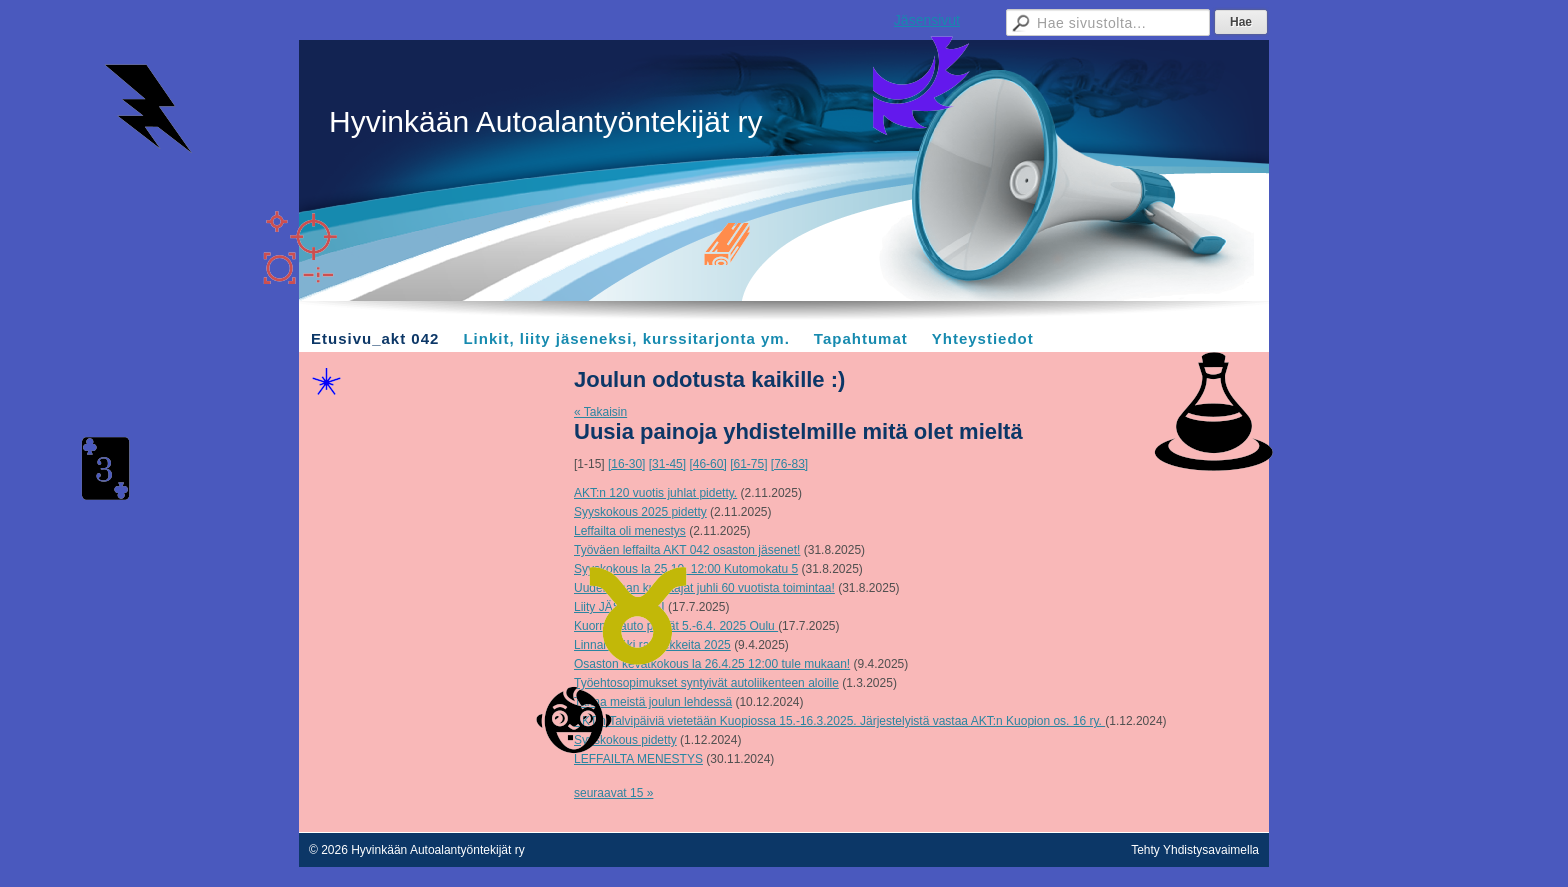 Image resolution: width=1568 pixels, height=887 pixels. What do you see at coordinates (105, 468) in the screenshot?
I see `three of clubs playing card` at bounding box center [105, 468].